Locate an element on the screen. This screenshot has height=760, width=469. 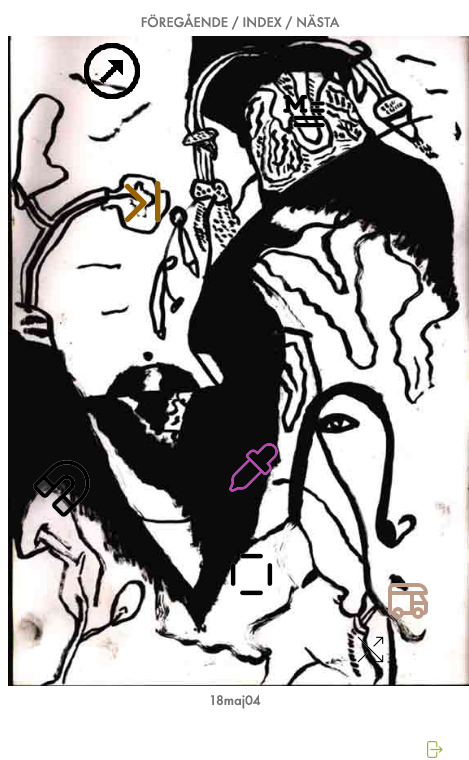
attract or pin related items together is located at coordinates (62, 487).